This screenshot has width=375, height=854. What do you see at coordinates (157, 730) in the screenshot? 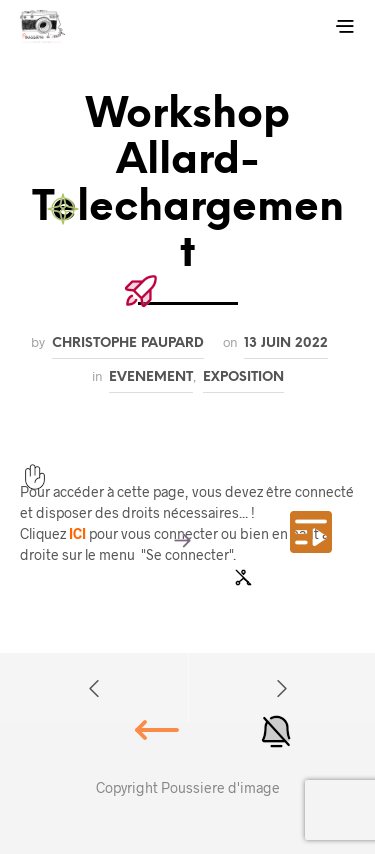
I see `move item to the left` at bounding box center [157, 730].